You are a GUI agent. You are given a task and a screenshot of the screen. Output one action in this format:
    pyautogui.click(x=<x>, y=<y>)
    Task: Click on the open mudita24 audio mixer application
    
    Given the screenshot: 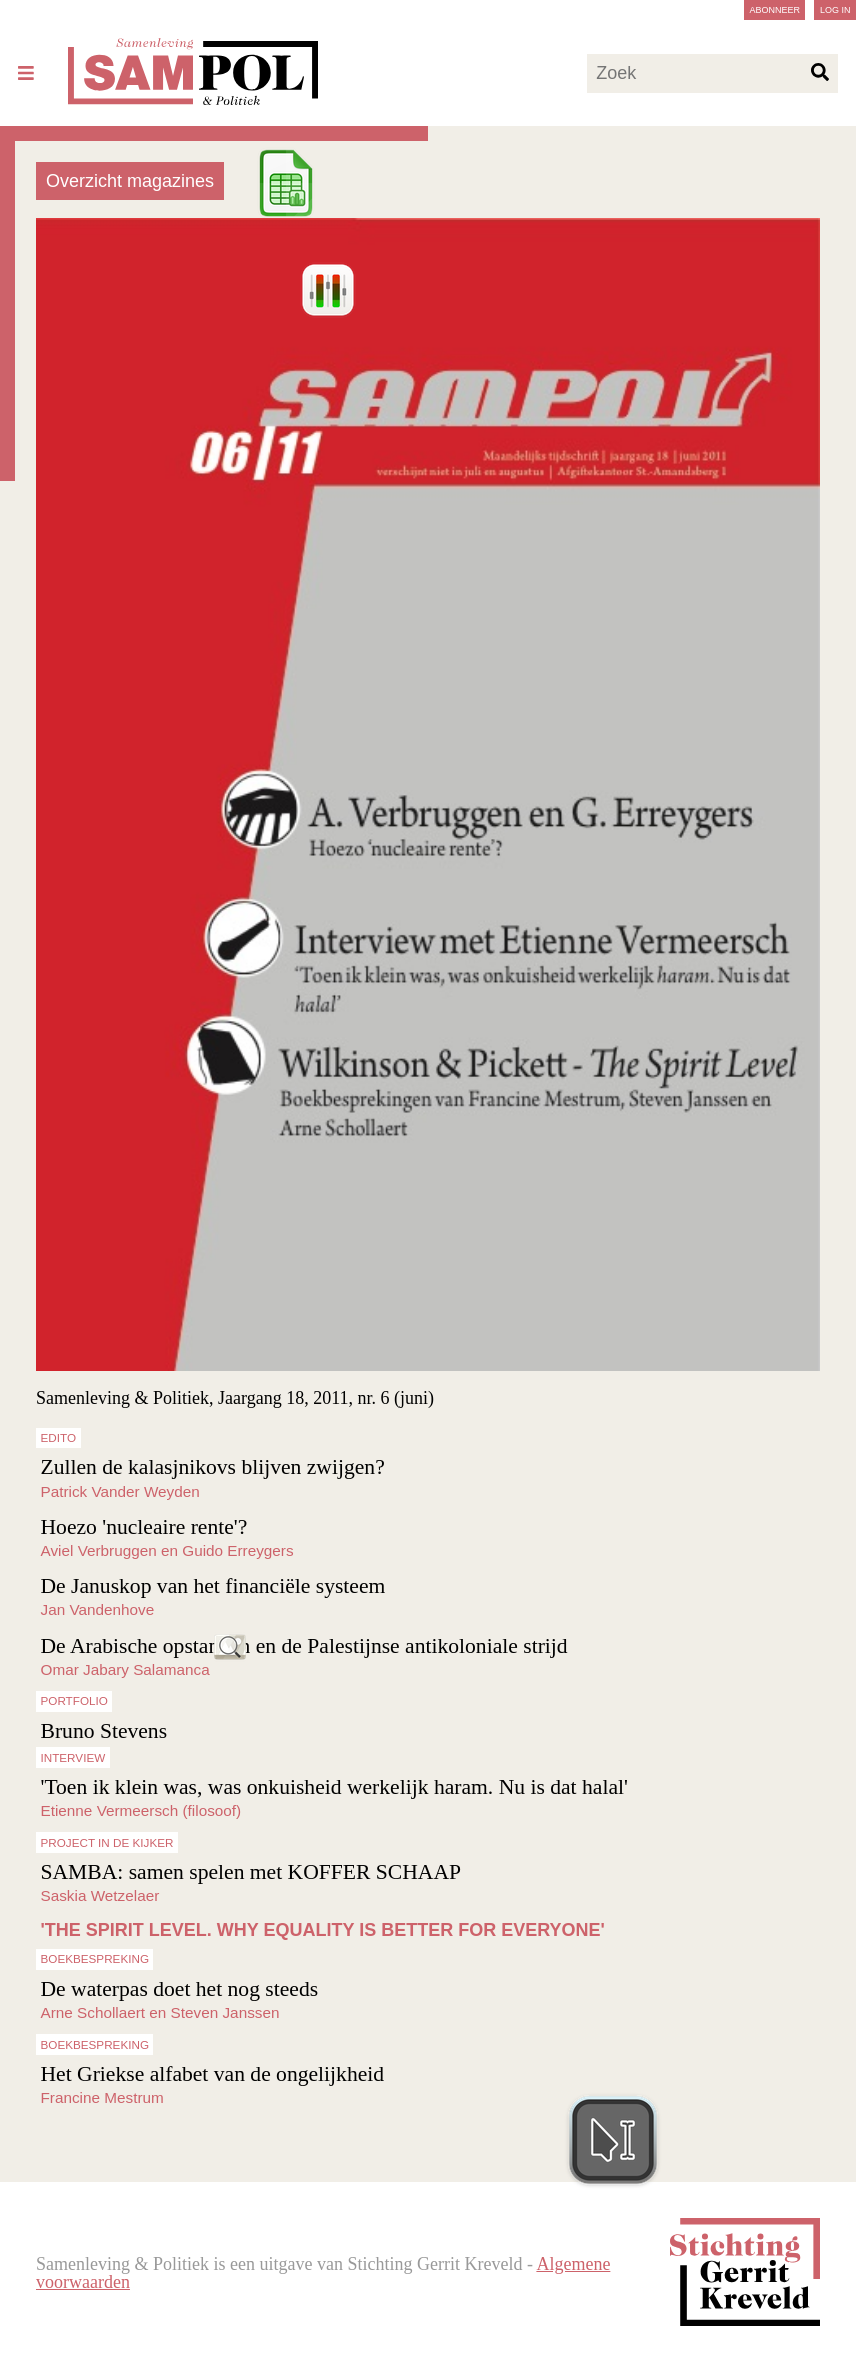 What is the action you would take?
    pyautogui.click(x=328, y=290)
    